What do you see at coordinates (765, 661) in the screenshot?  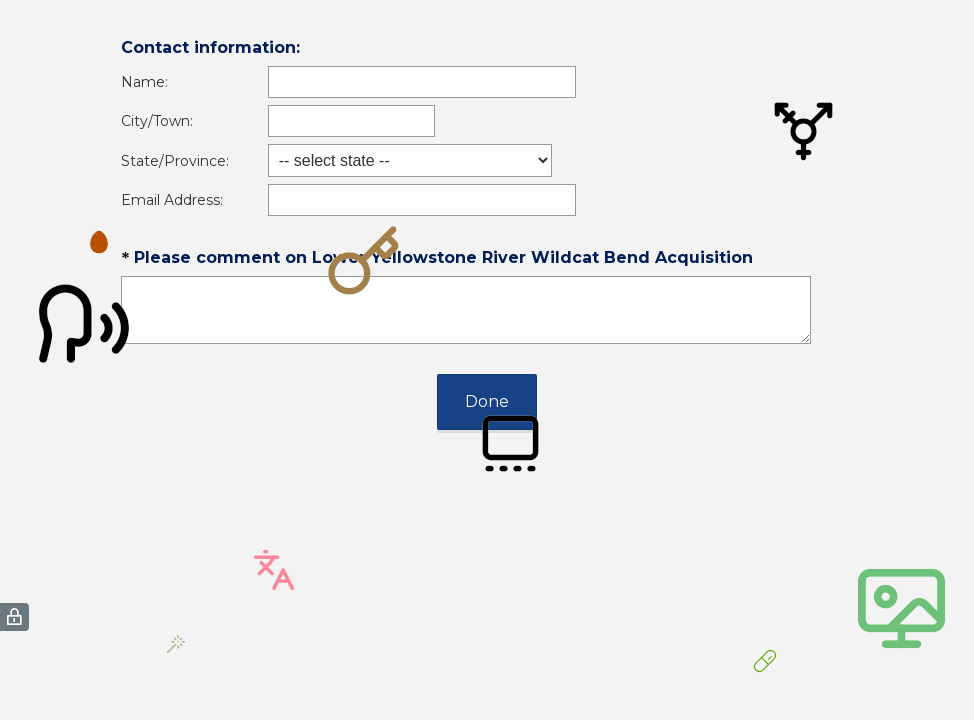 I see `access medication or health information` at bounding box center [765, 661].